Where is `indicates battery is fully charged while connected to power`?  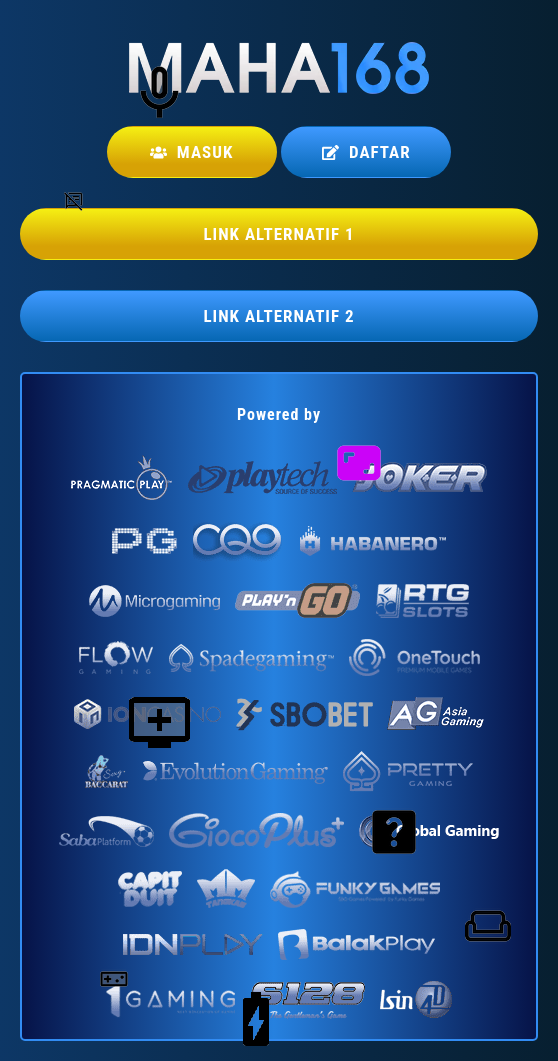
indicates battery is fully charged while connected to power is located at coordinates (256, 1019).